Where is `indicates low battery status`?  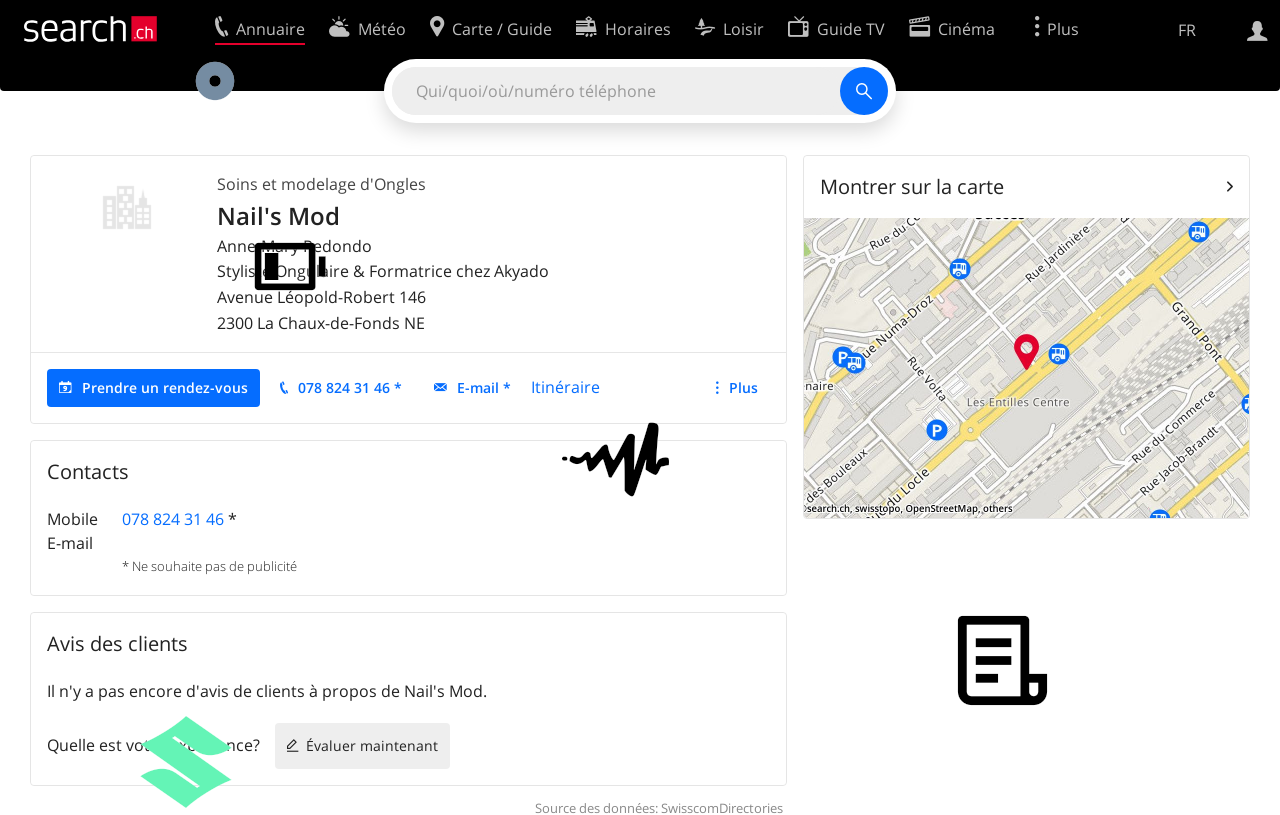 indicates low battery status is located at coordinates (288, 266).